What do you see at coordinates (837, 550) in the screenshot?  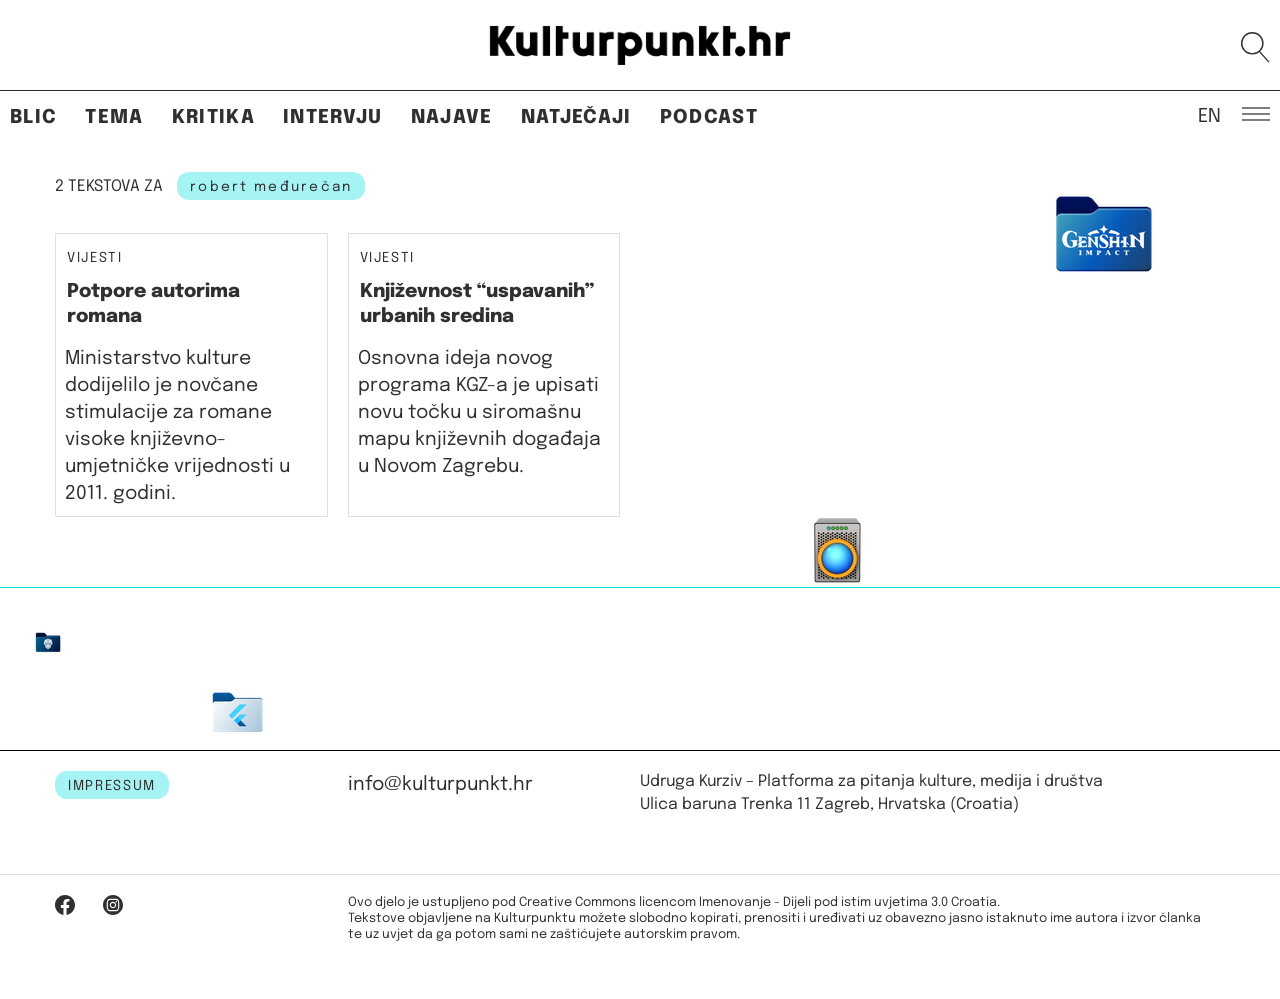 I see `indicates a non-RAID configured storage device` at bounding box center [837, 550].